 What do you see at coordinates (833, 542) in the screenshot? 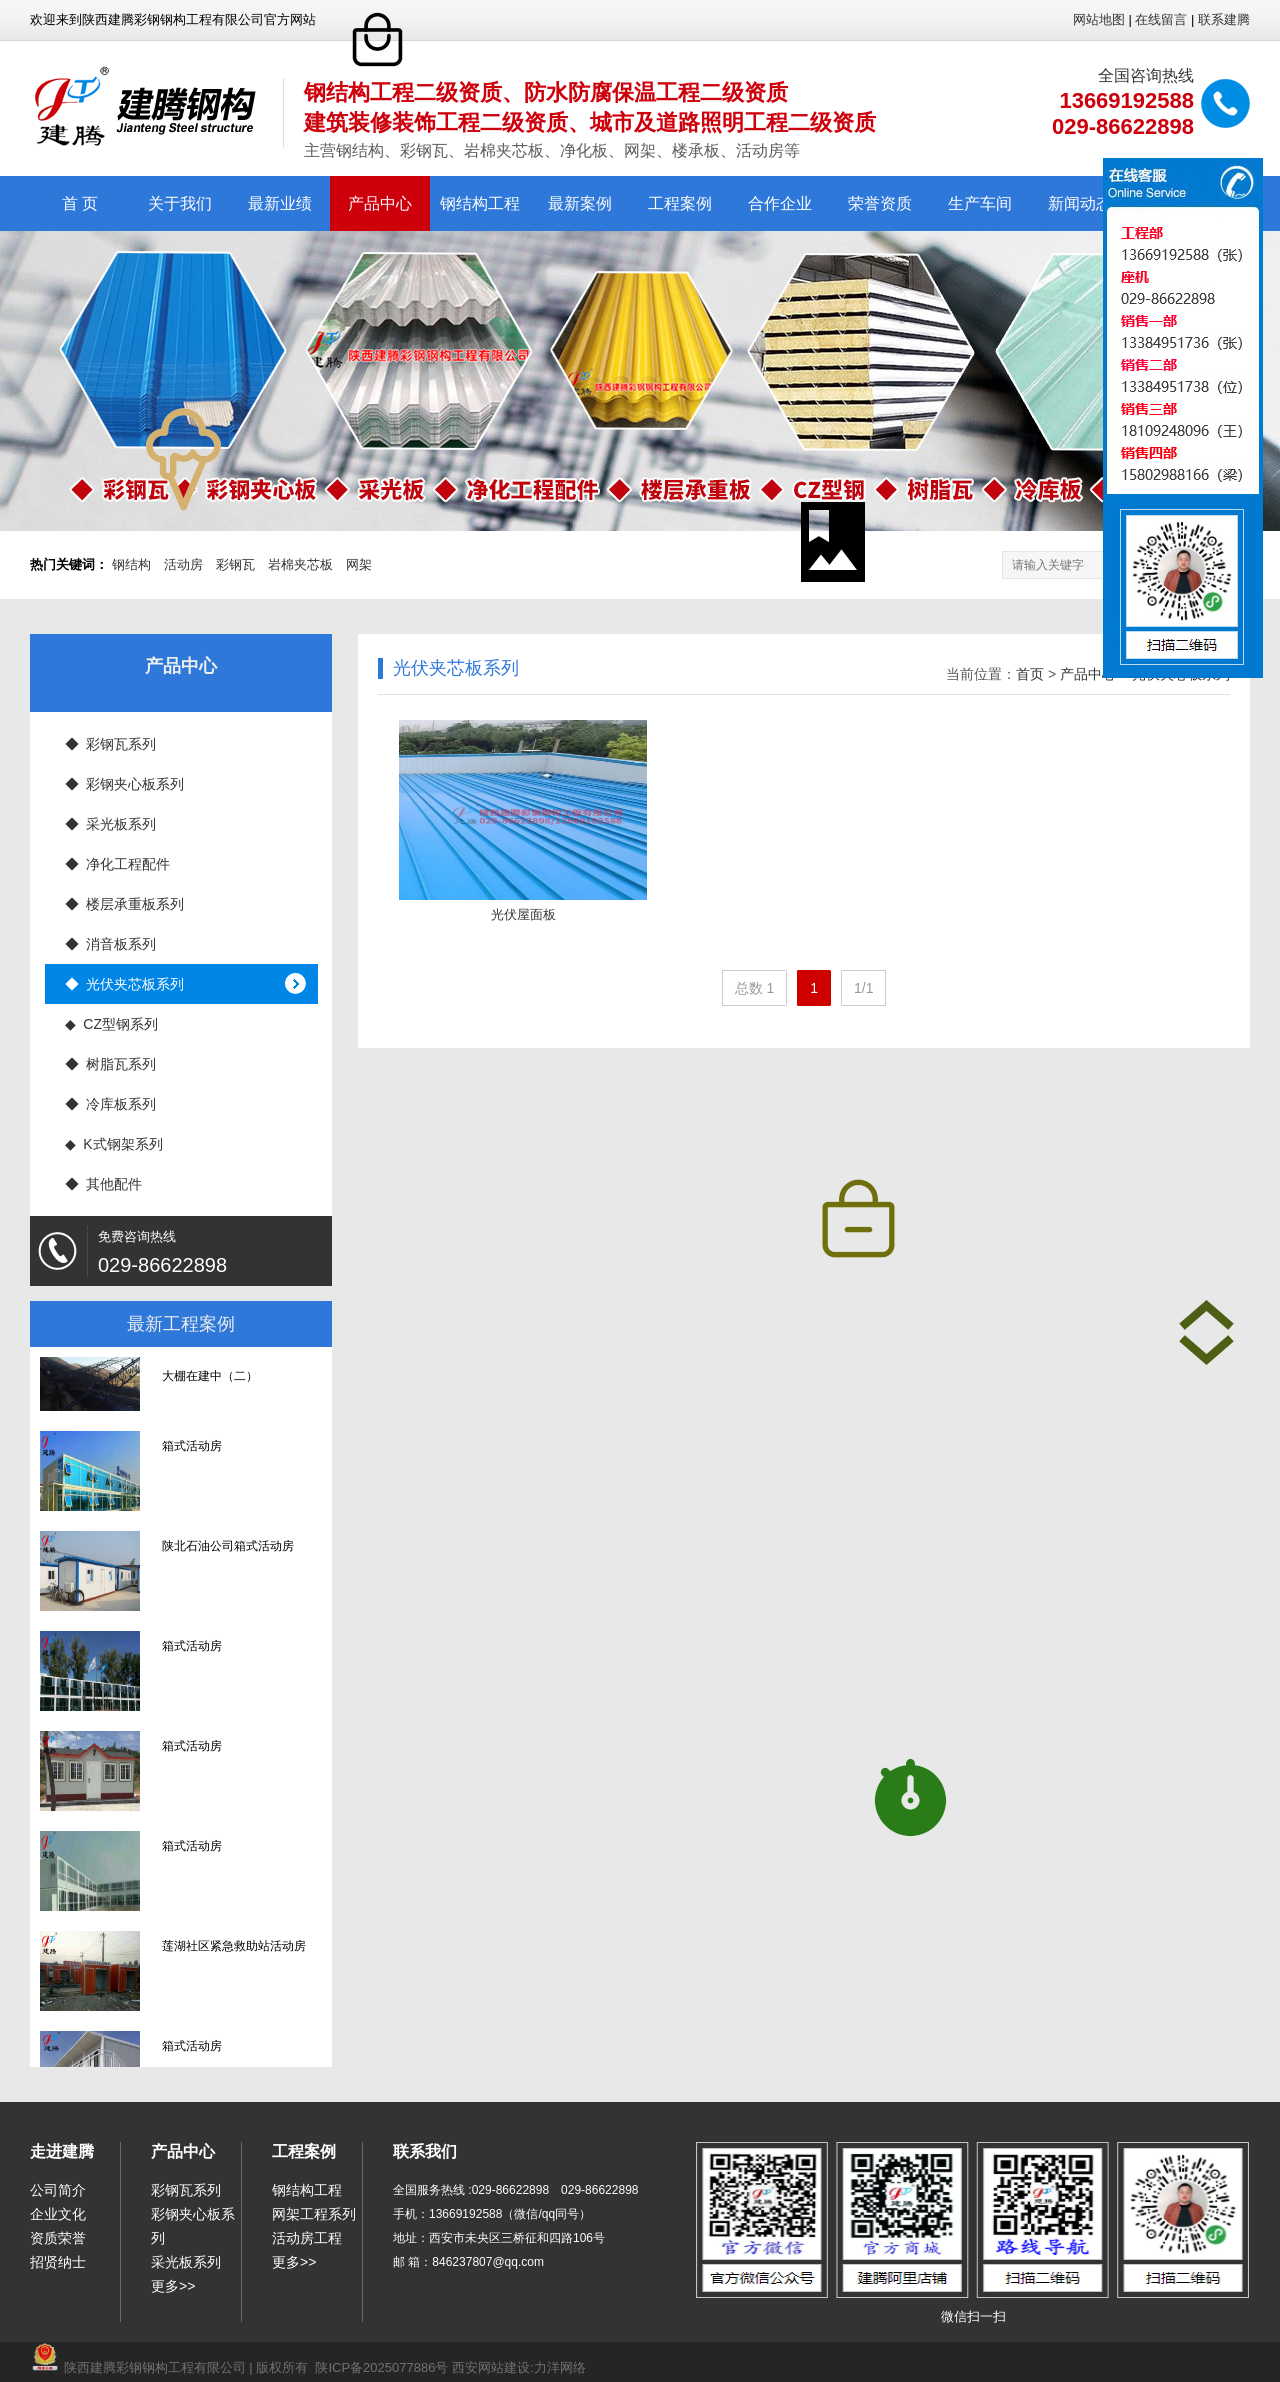
I see `view photo album` at bounding box center [833, 542].